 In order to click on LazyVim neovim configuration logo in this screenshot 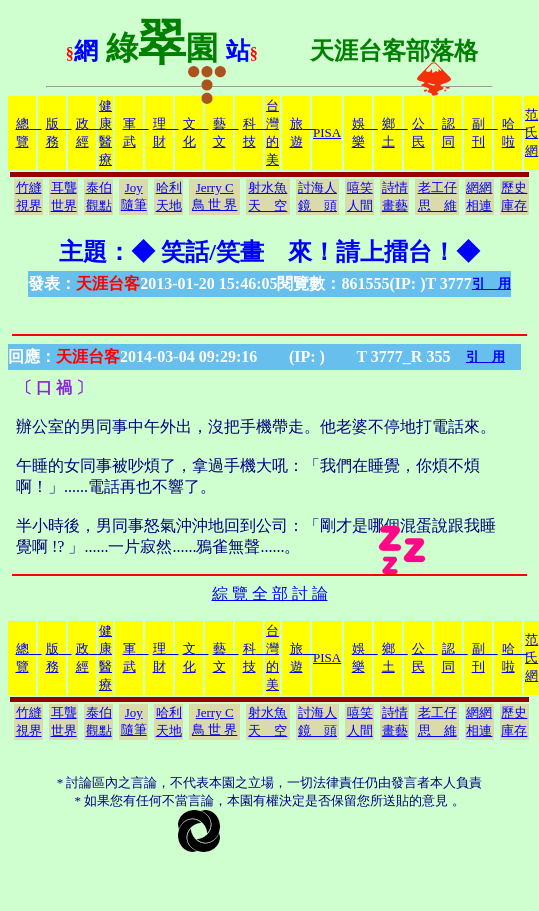, I will do `click(402, 550)`.